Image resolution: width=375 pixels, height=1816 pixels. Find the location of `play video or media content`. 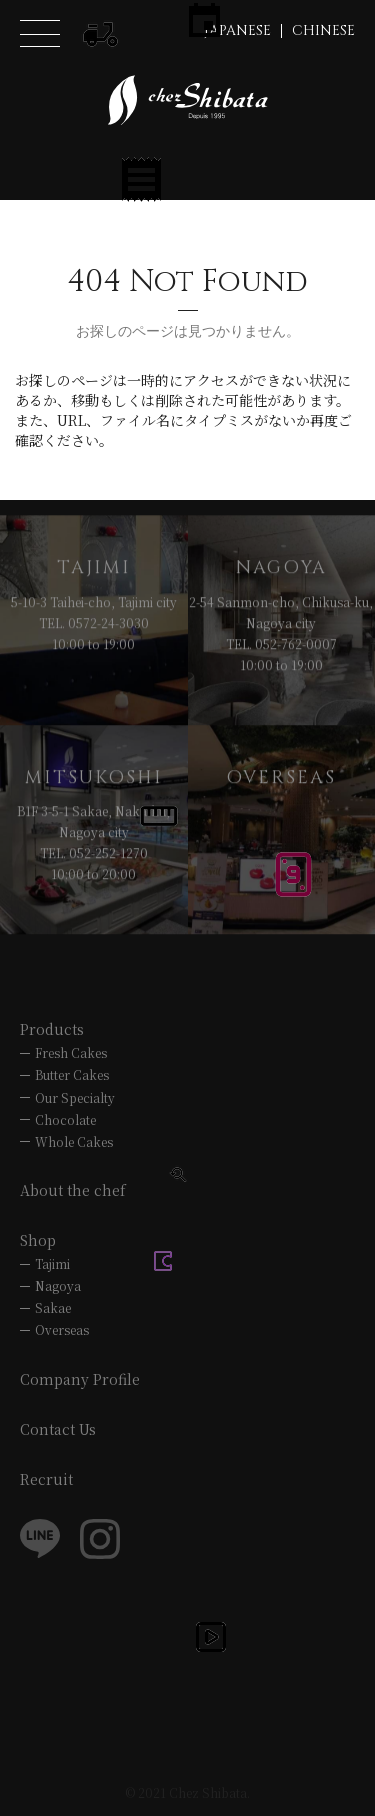

play video or media content is located at coordinates (211, 1637).